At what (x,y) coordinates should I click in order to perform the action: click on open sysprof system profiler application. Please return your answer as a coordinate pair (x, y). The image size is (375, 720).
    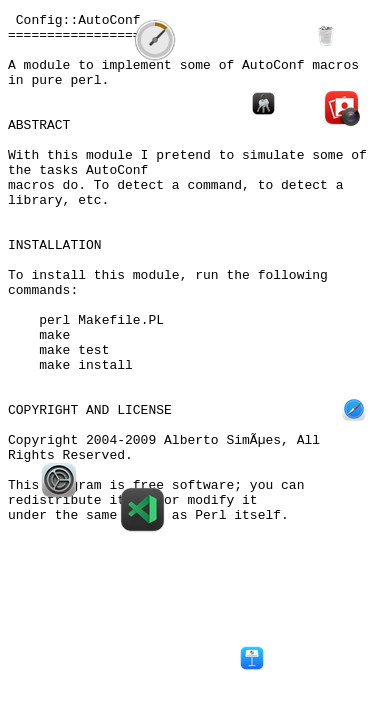
    Looking at the image, I should click on (155, 40).